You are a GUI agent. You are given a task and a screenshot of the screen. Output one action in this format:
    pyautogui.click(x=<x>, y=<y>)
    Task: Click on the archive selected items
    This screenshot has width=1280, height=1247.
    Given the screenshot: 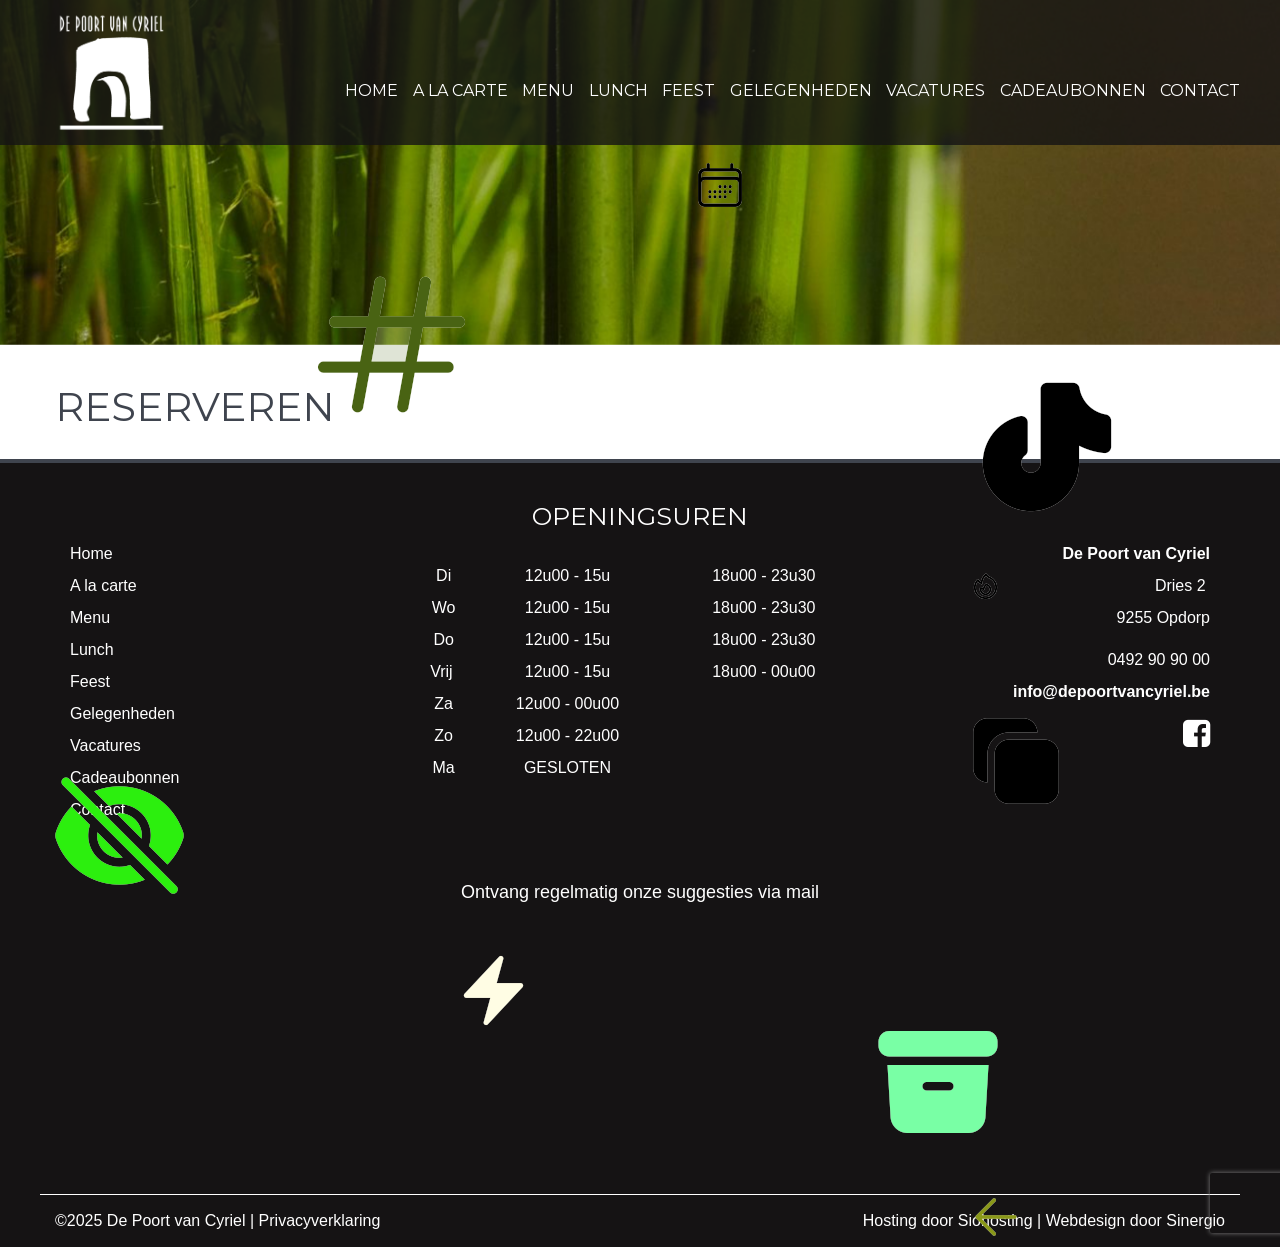 What is the action you would take?
    pyautogui.click(x=938, y=1082)
    